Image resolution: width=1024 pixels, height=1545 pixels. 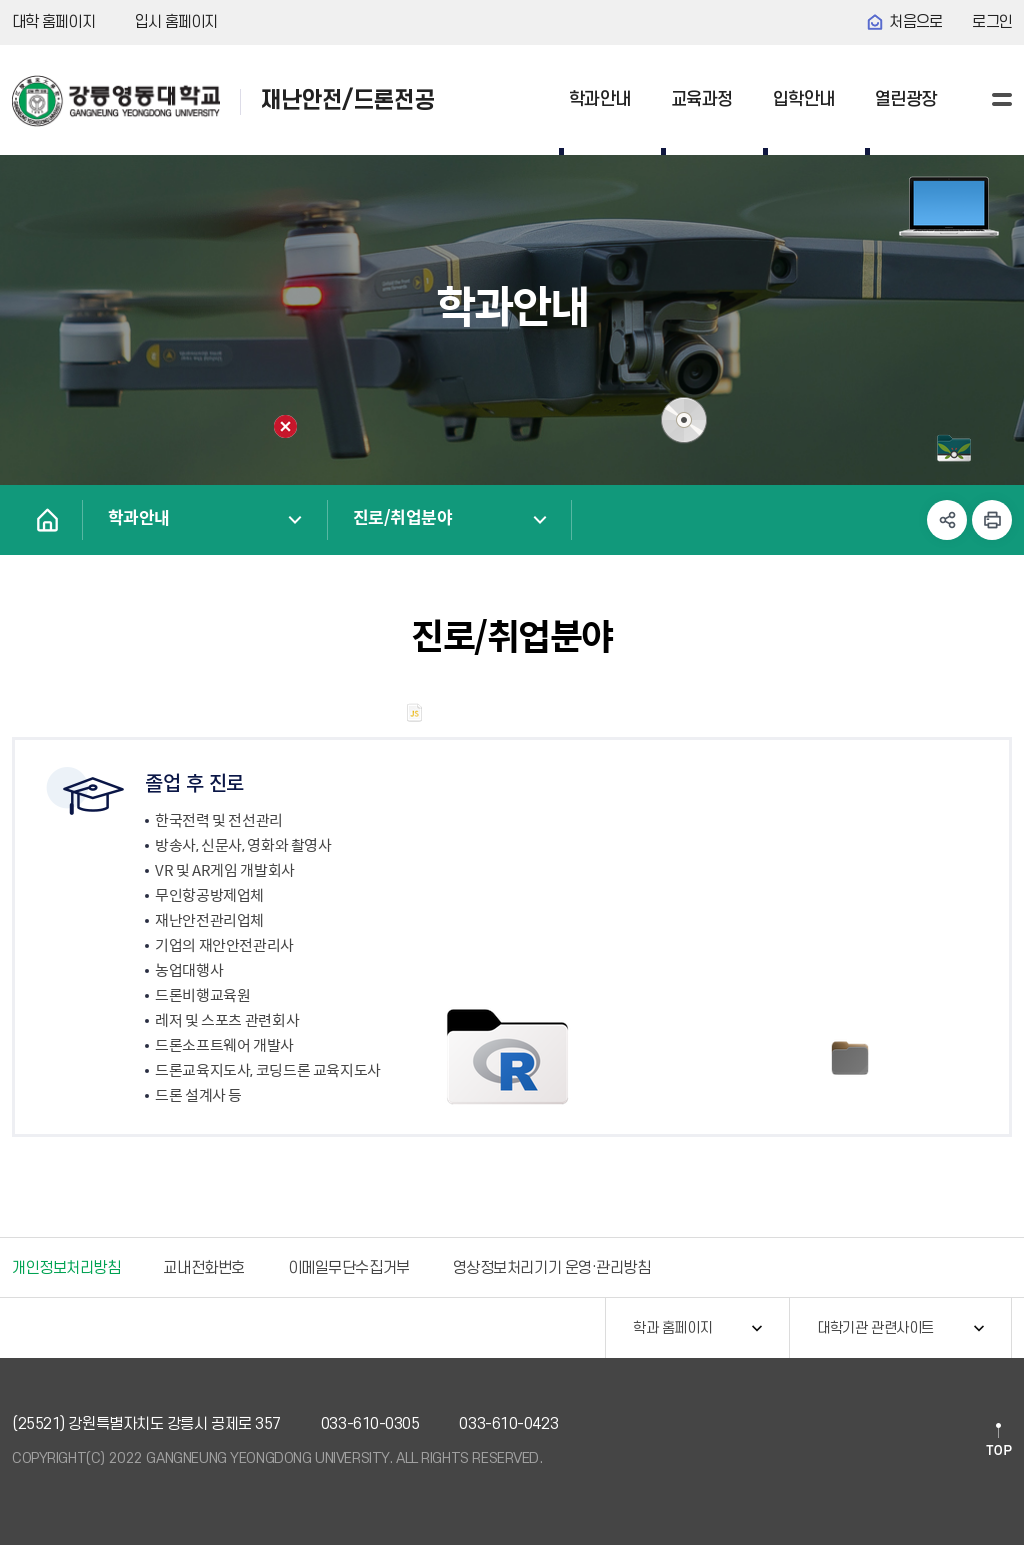 What do you see at coordinates (954, 449) in the screenshot?
I see `open folder containing pokémon park ball game files` at bounding box center [954, 449].